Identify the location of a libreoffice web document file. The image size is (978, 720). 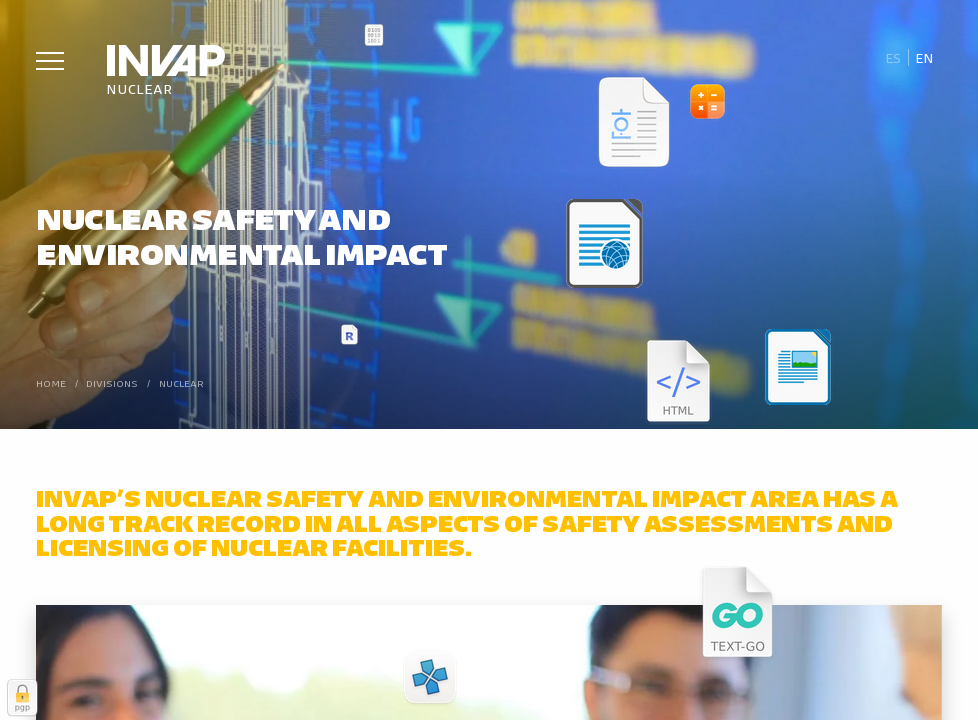
(604, 243).